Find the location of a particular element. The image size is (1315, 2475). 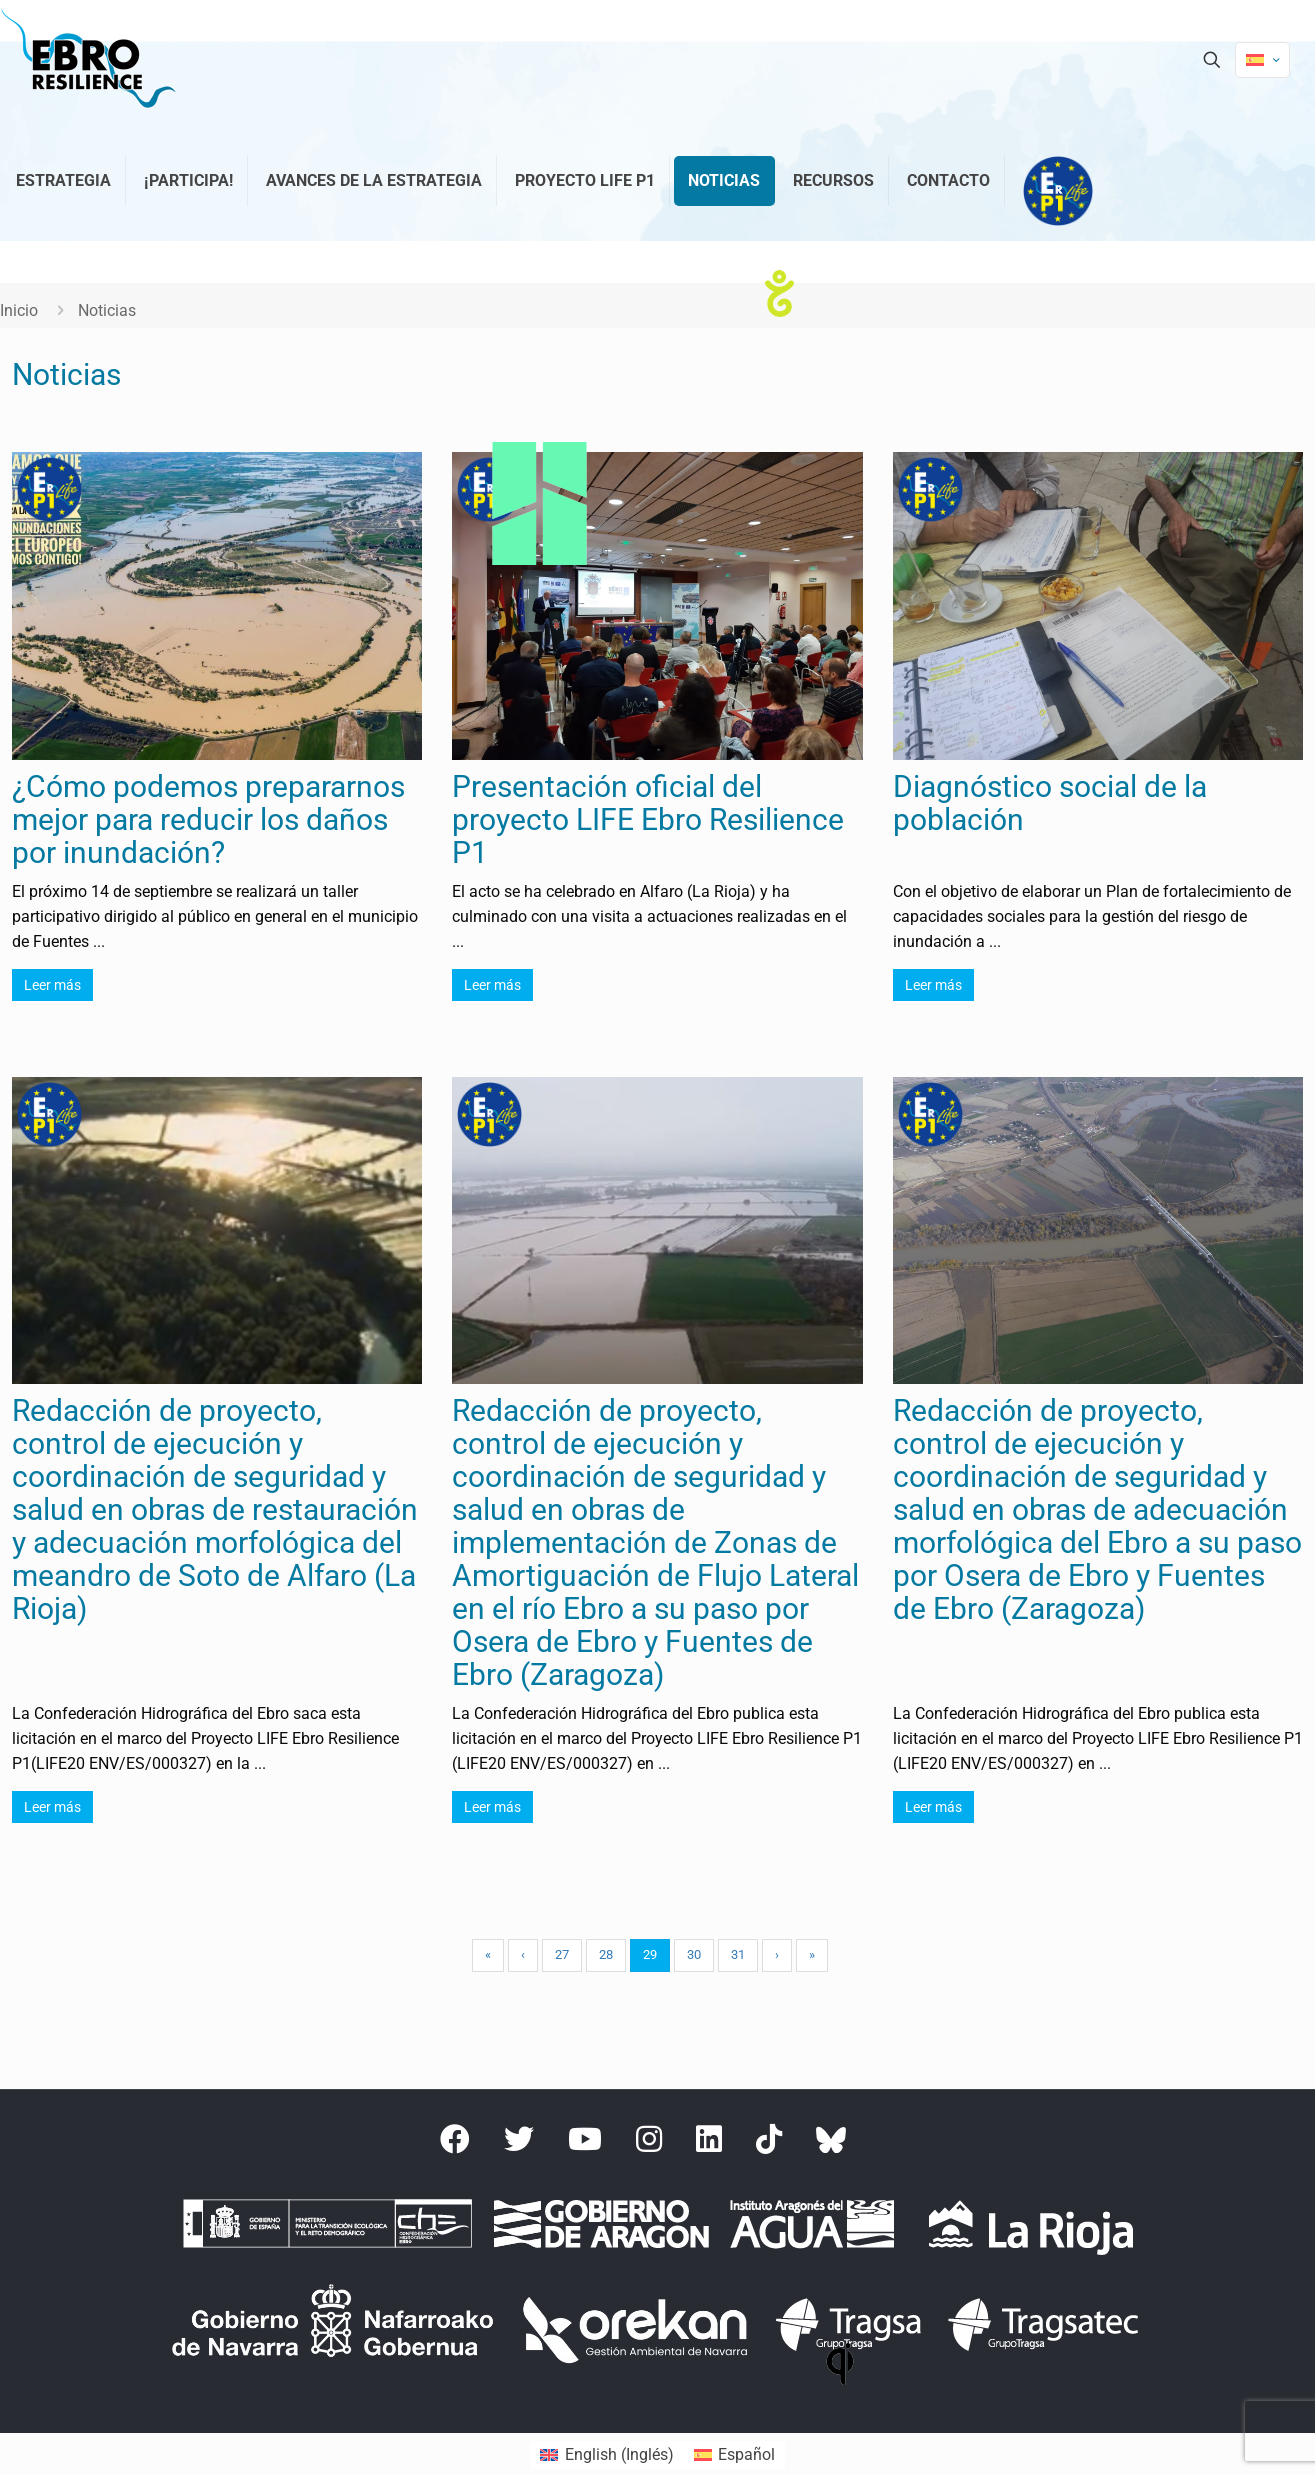

open the Bambu Lab app or dashboard is located at coordinates (539, 503).